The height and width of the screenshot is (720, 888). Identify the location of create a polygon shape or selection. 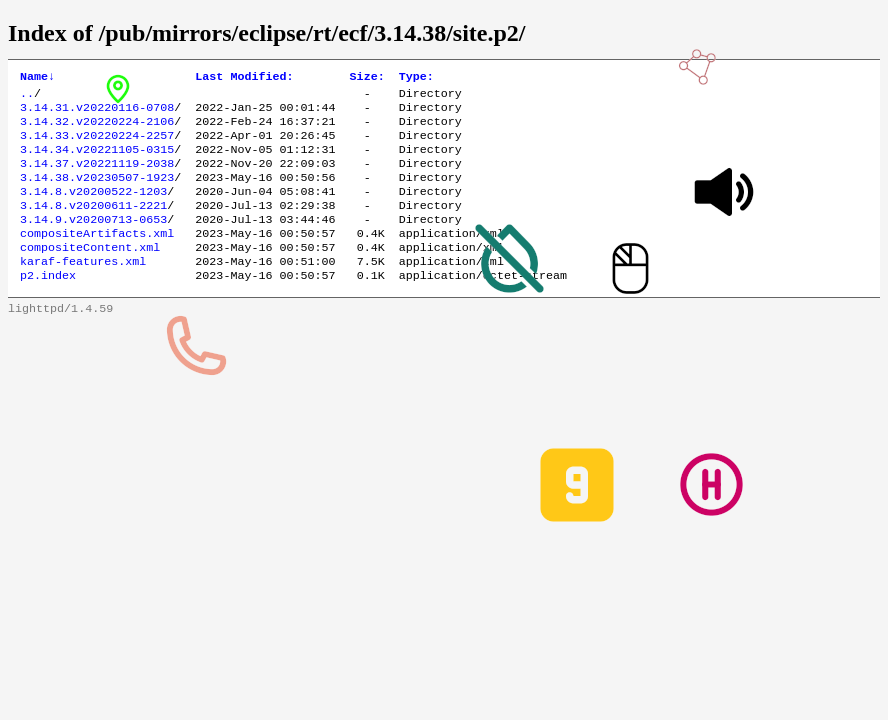
(698, 67).